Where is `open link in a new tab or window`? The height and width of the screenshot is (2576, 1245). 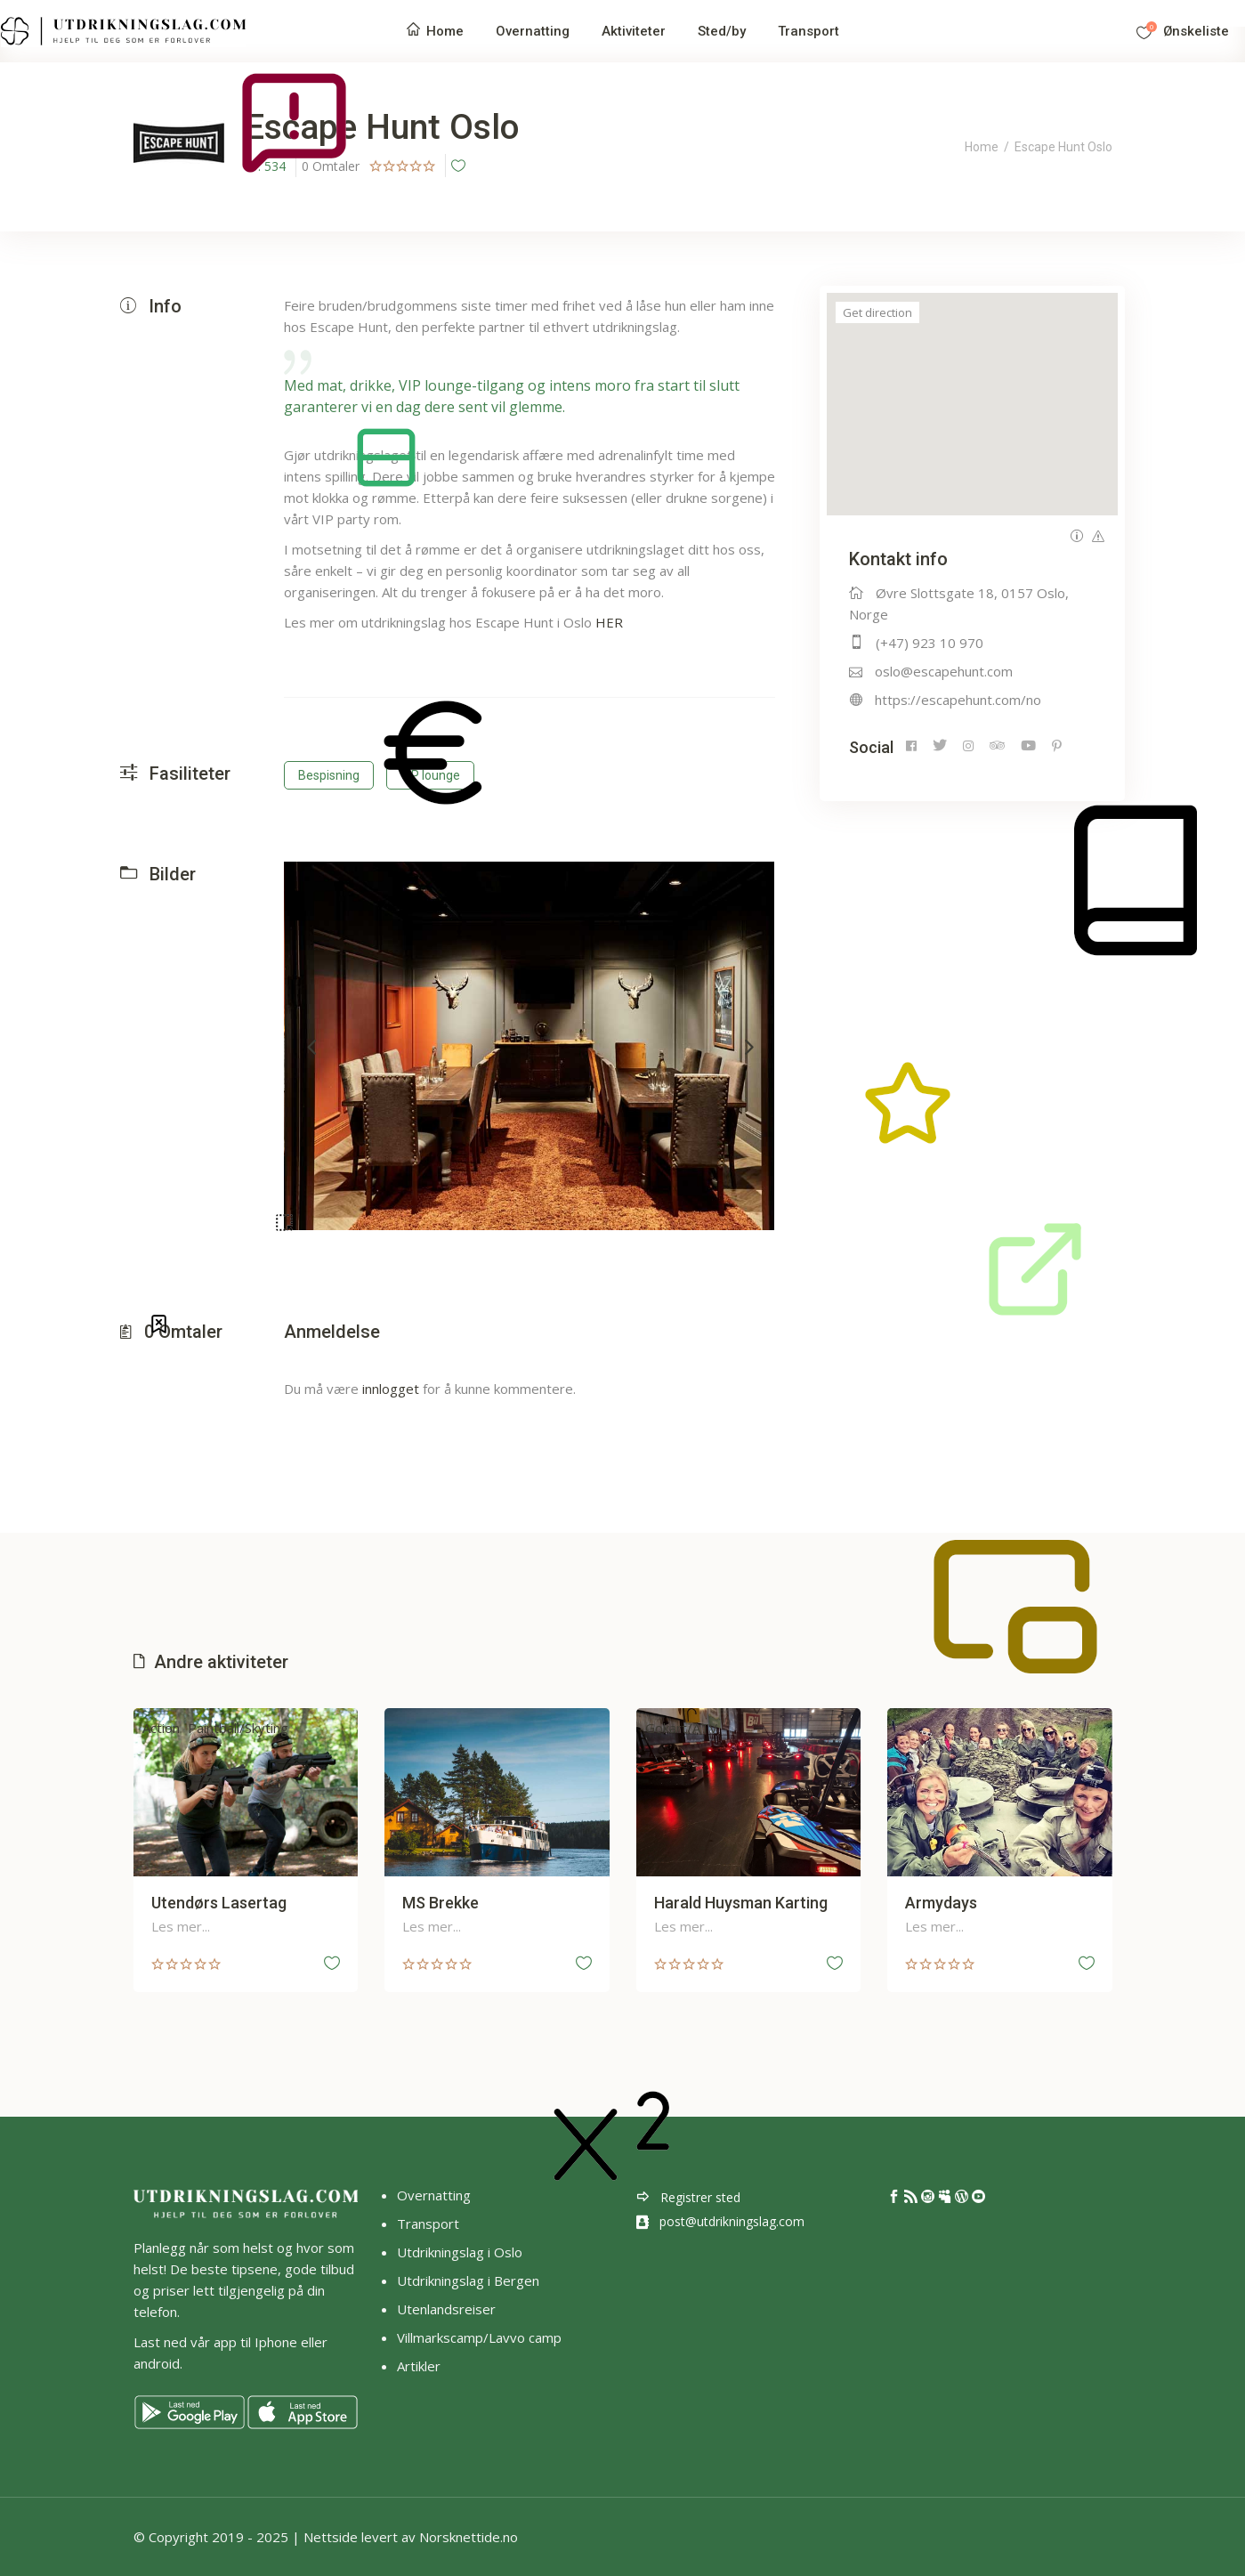
open link in a new tab or window is located at coordinates (1035, 1269).